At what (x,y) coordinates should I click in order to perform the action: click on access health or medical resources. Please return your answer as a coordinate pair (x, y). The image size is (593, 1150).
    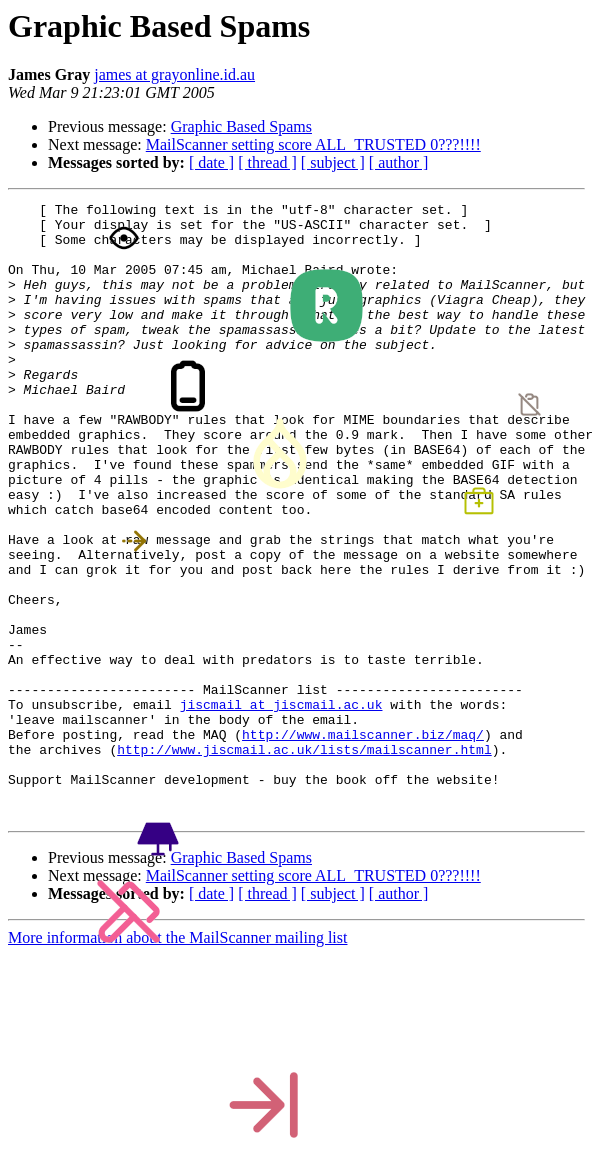
    Looking at the image, I should click on (479, 502).